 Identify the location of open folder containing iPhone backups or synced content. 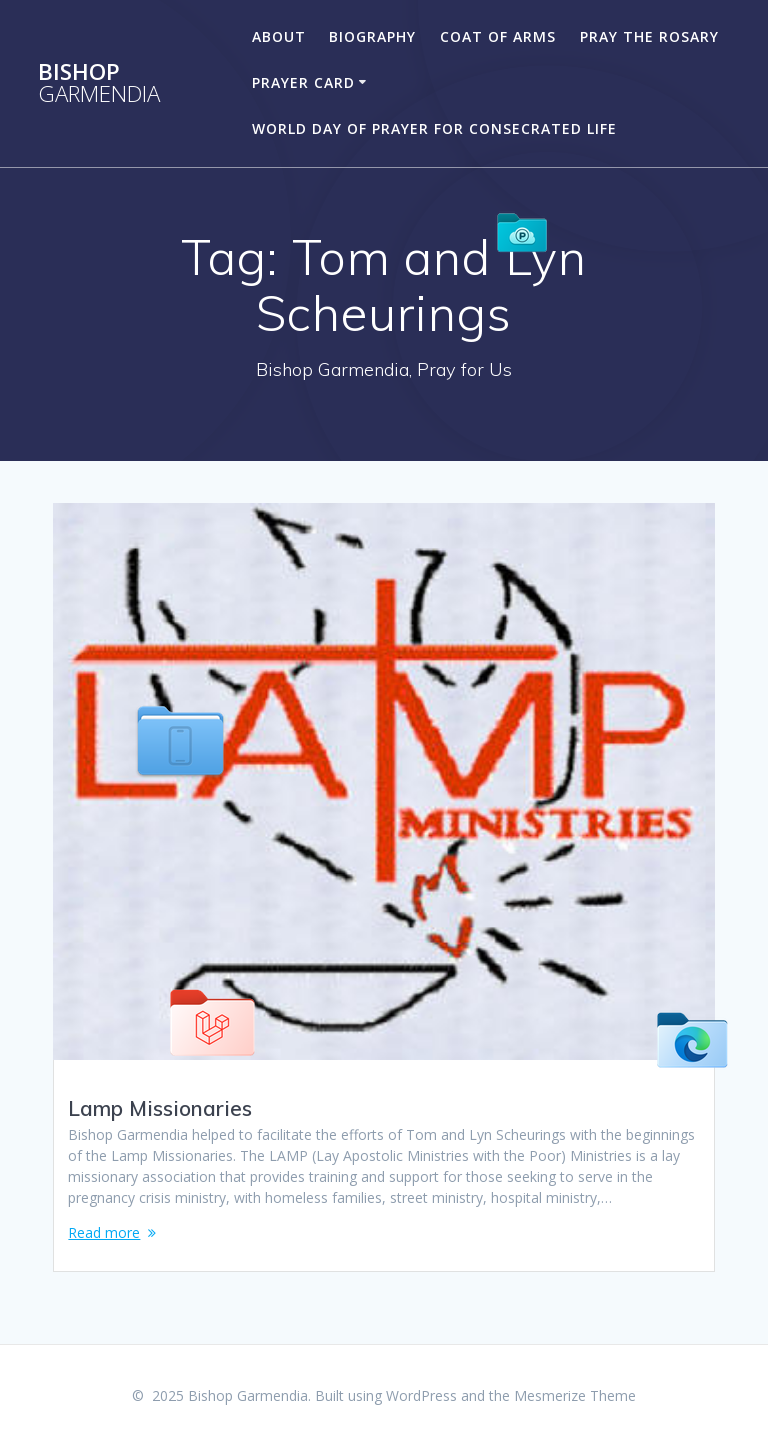
(180, 740).